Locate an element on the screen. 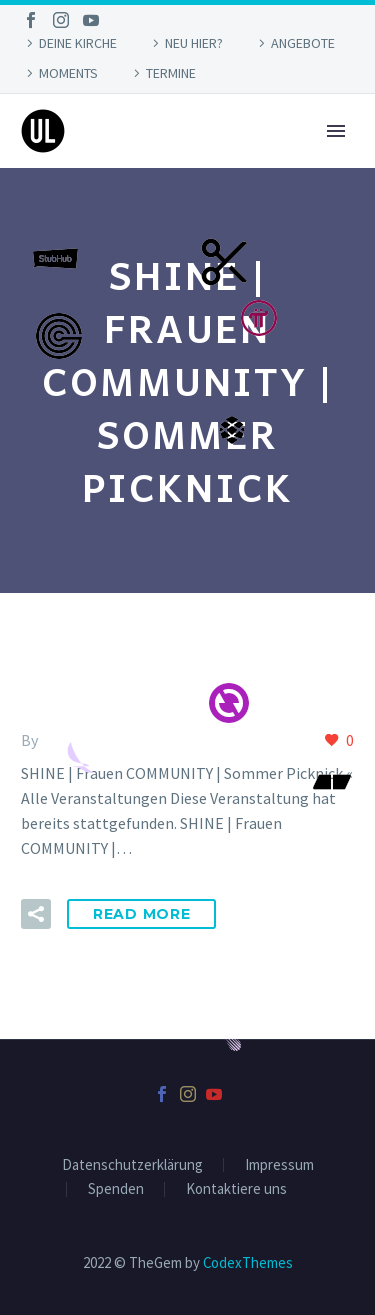  cut selected content is located at coordinates (225, 262).